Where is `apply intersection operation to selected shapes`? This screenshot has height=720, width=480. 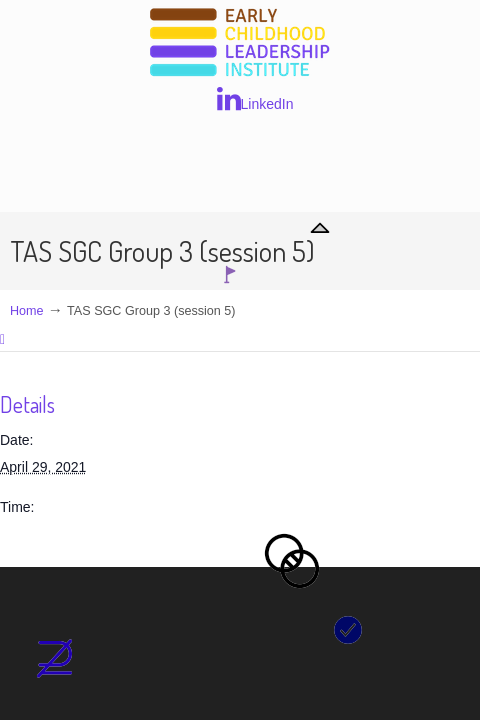 apply intersection operation to selected shapes is located at coordinates (292, 561).